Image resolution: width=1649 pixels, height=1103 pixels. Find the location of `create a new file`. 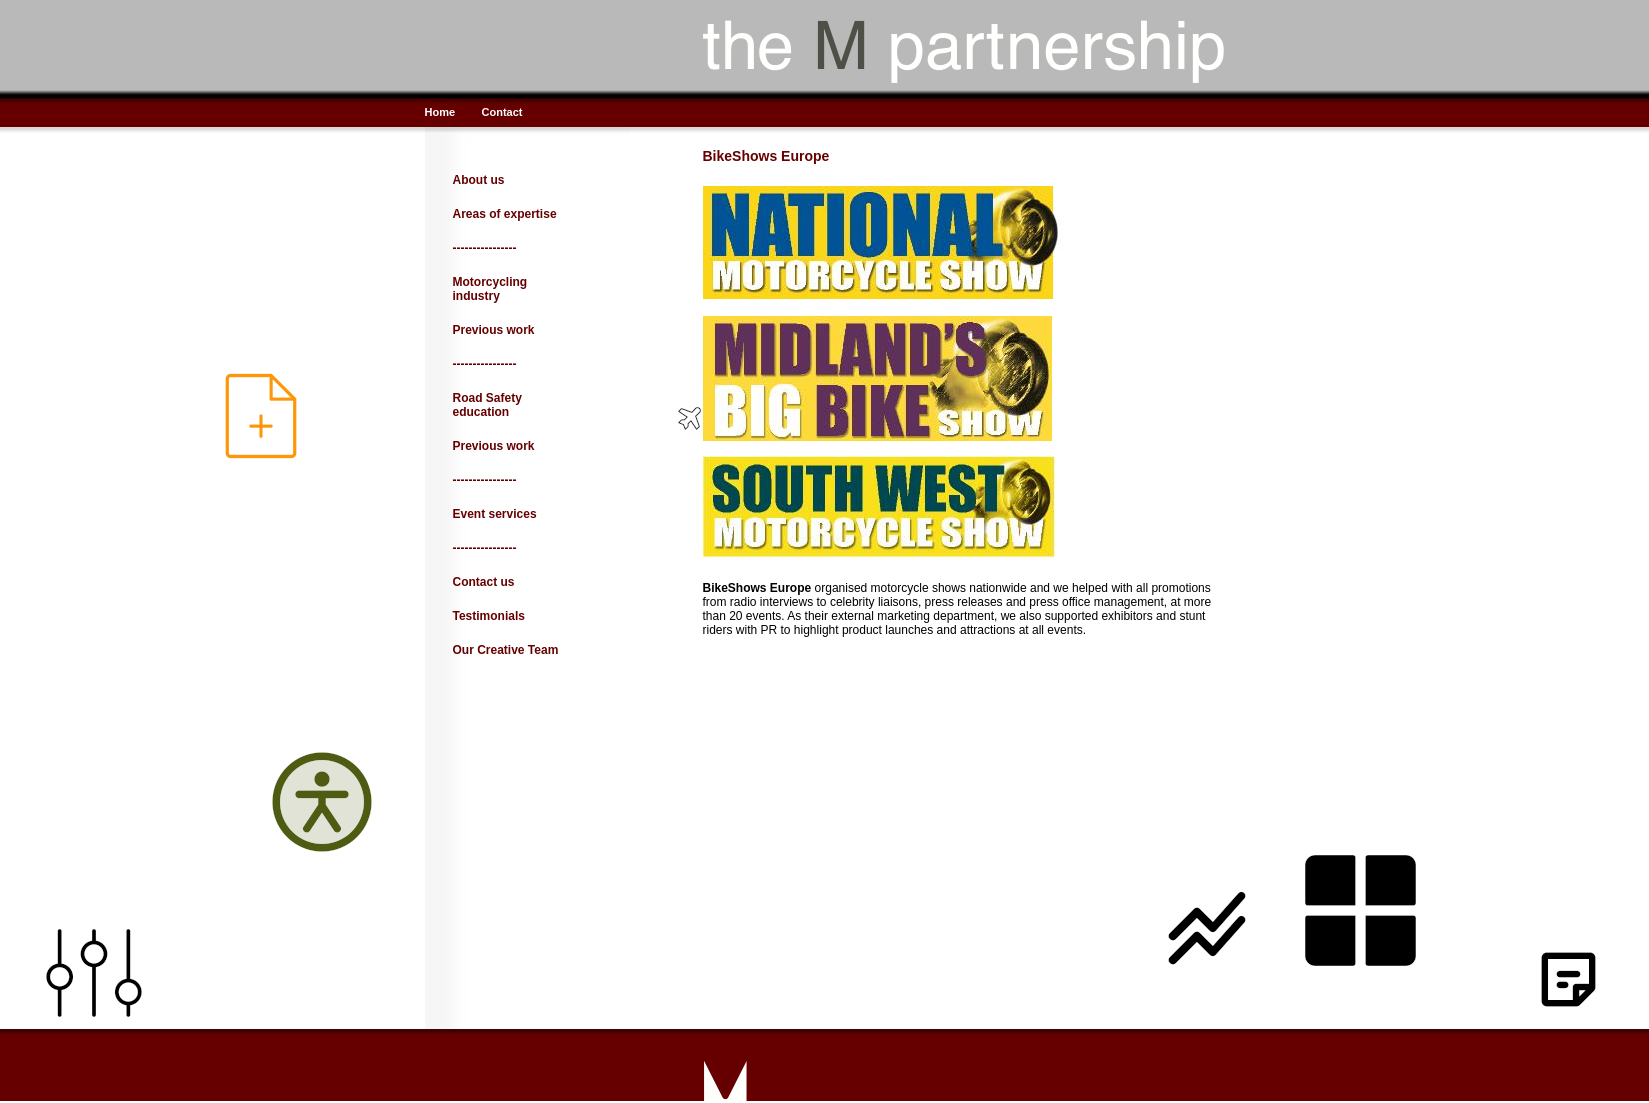

create a new file is located at coordinates (261, 416).